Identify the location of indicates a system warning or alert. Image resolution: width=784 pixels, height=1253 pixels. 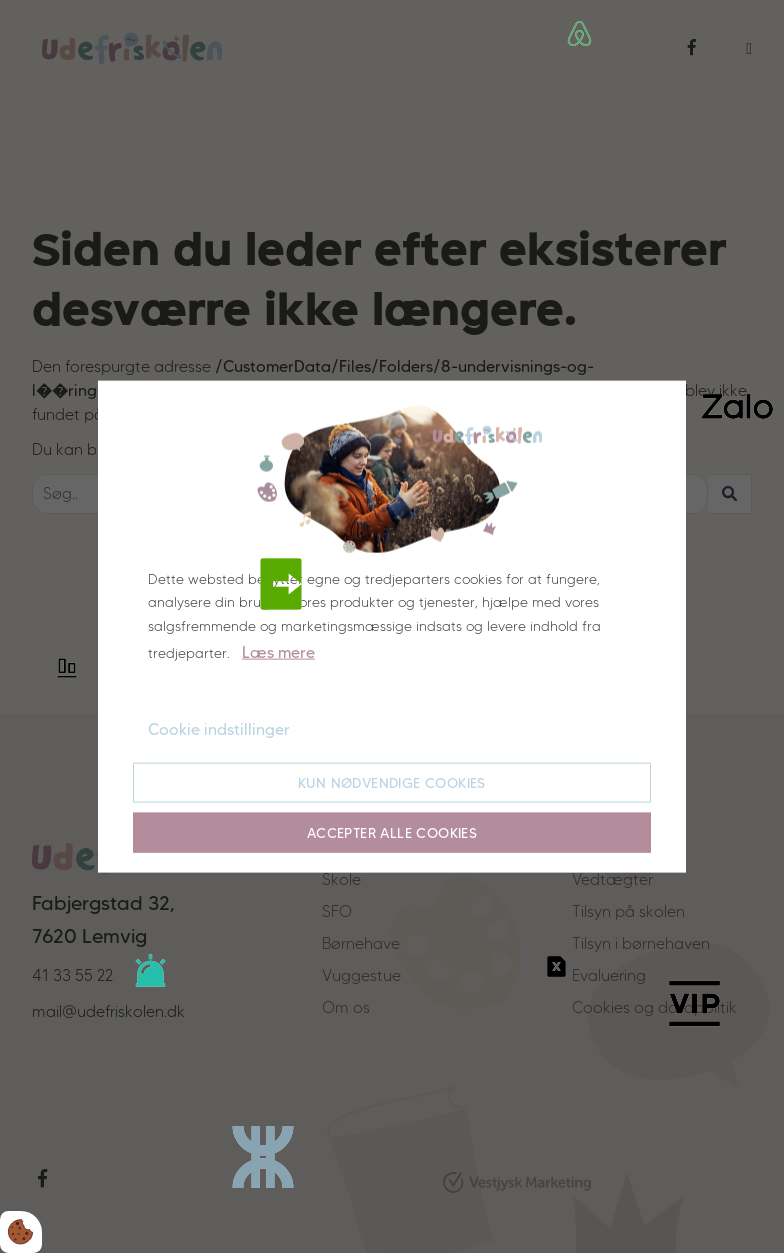
(150, 970).